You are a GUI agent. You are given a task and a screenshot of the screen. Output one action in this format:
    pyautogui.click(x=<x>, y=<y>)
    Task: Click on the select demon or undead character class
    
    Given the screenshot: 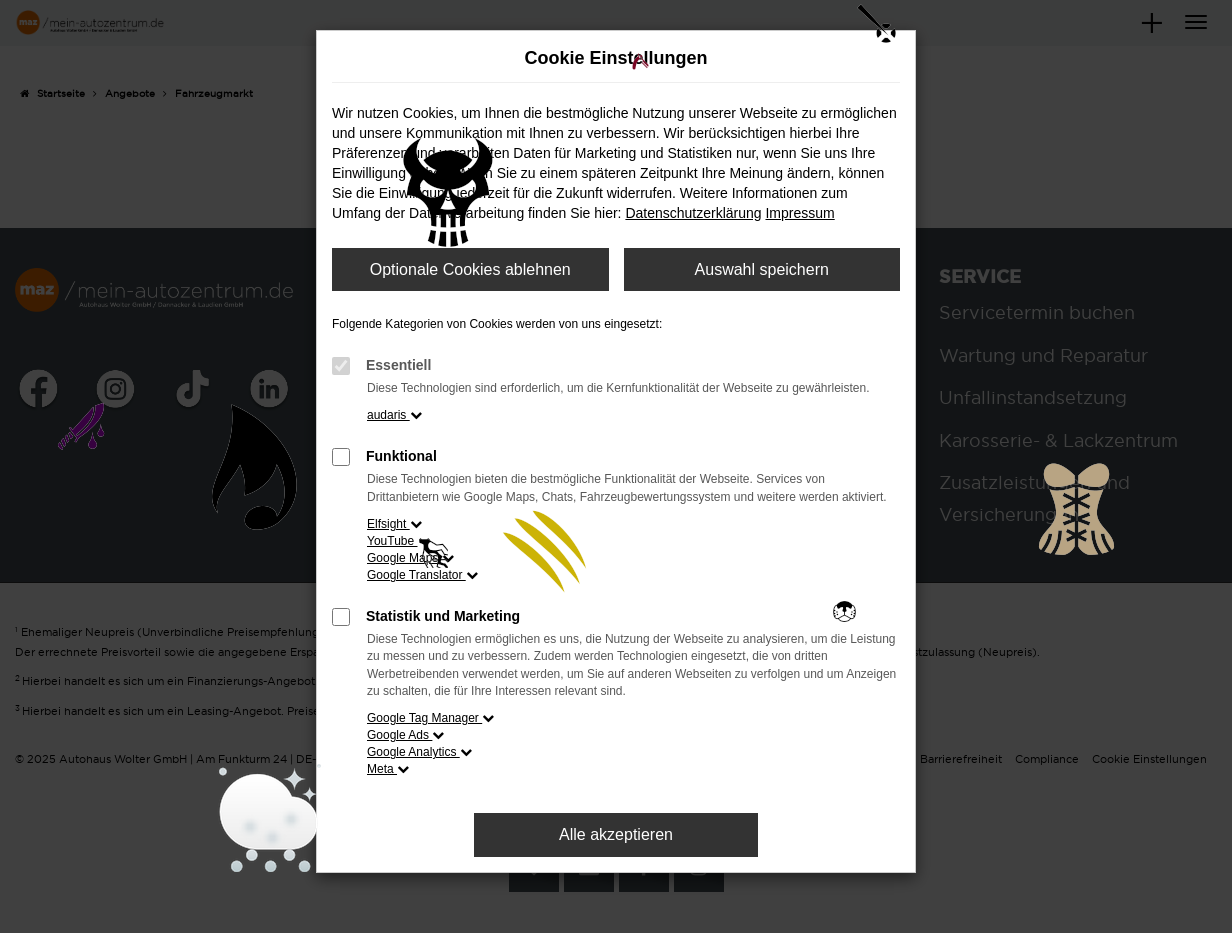 What is the action you would take?
    pyautogui.click(x=447, y=192)
    